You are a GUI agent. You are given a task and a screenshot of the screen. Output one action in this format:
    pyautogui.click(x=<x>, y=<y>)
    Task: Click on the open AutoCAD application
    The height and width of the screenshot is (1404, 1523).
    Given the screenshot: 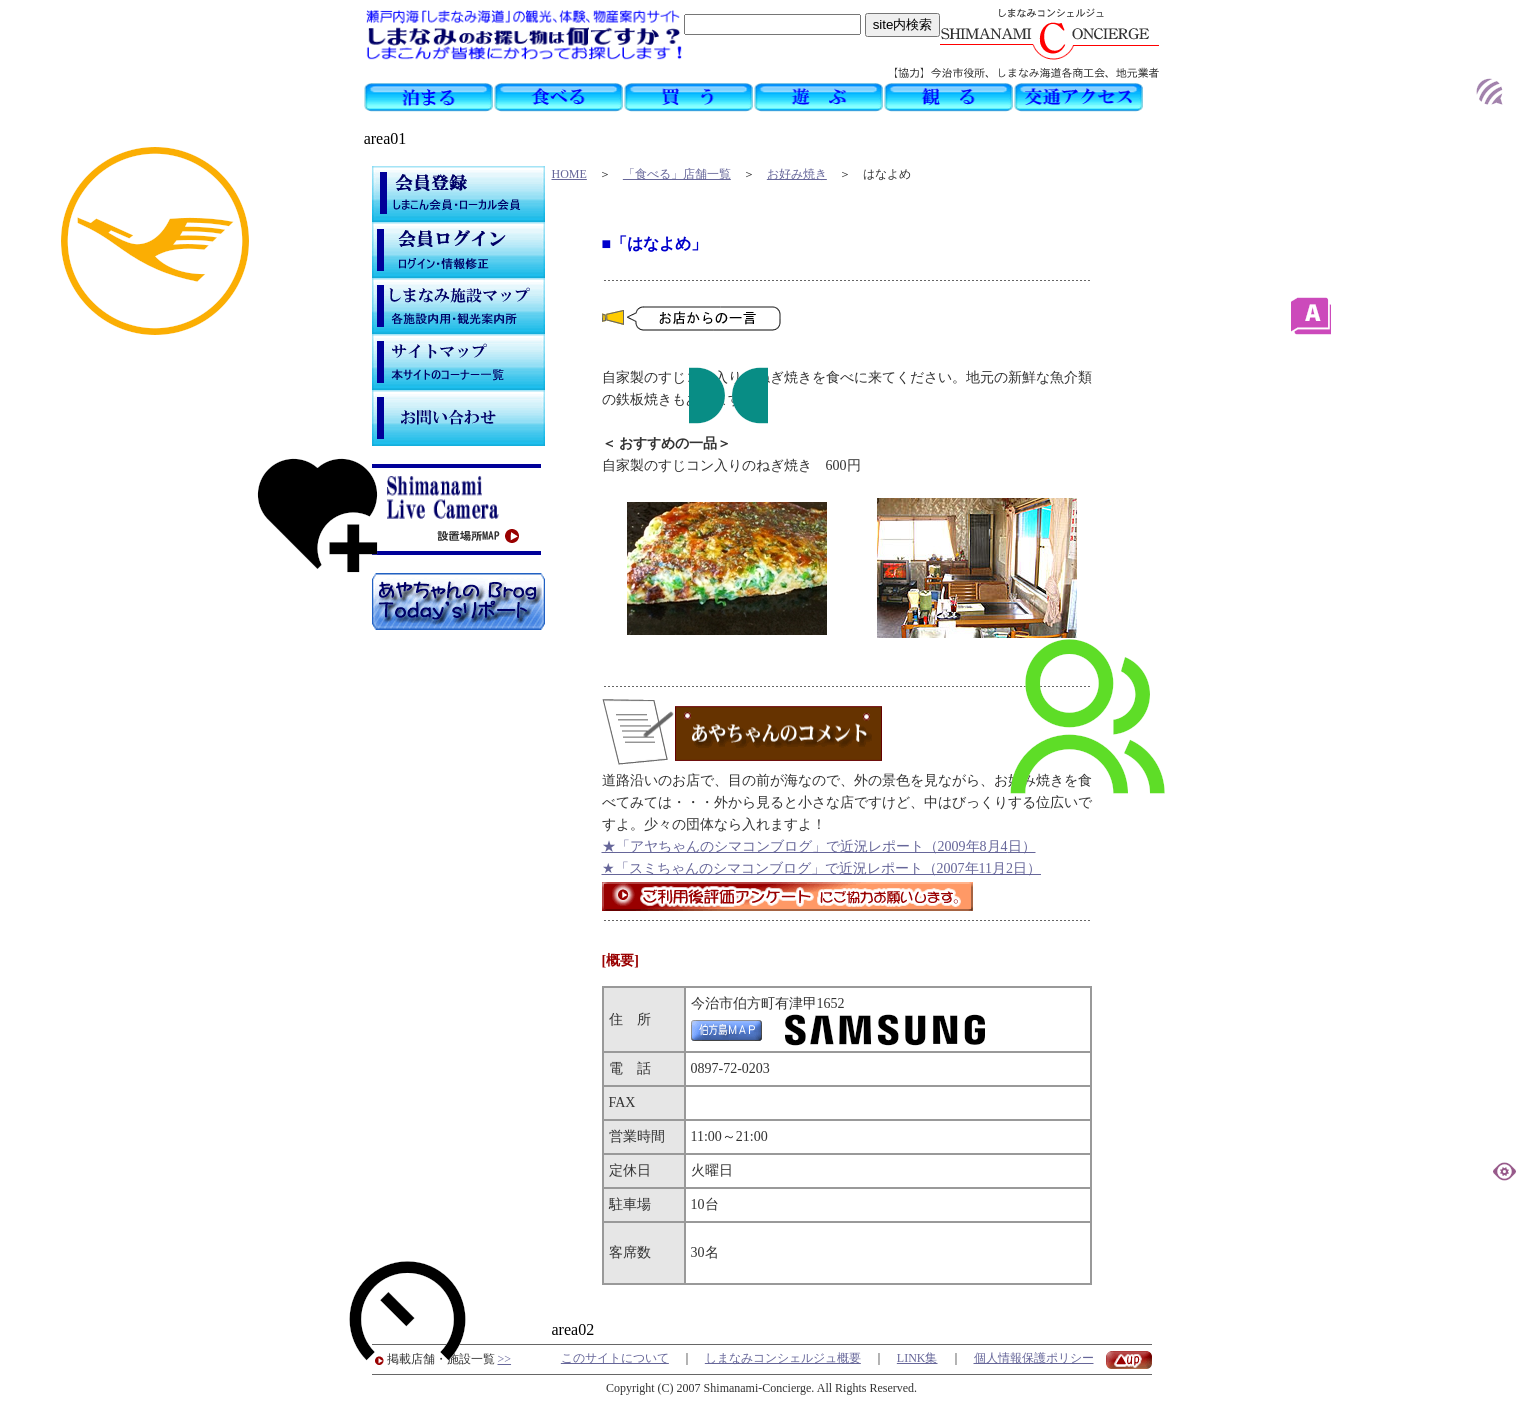 What is the action you would take?
    pyautogui.click(x=1311, y=316)
    